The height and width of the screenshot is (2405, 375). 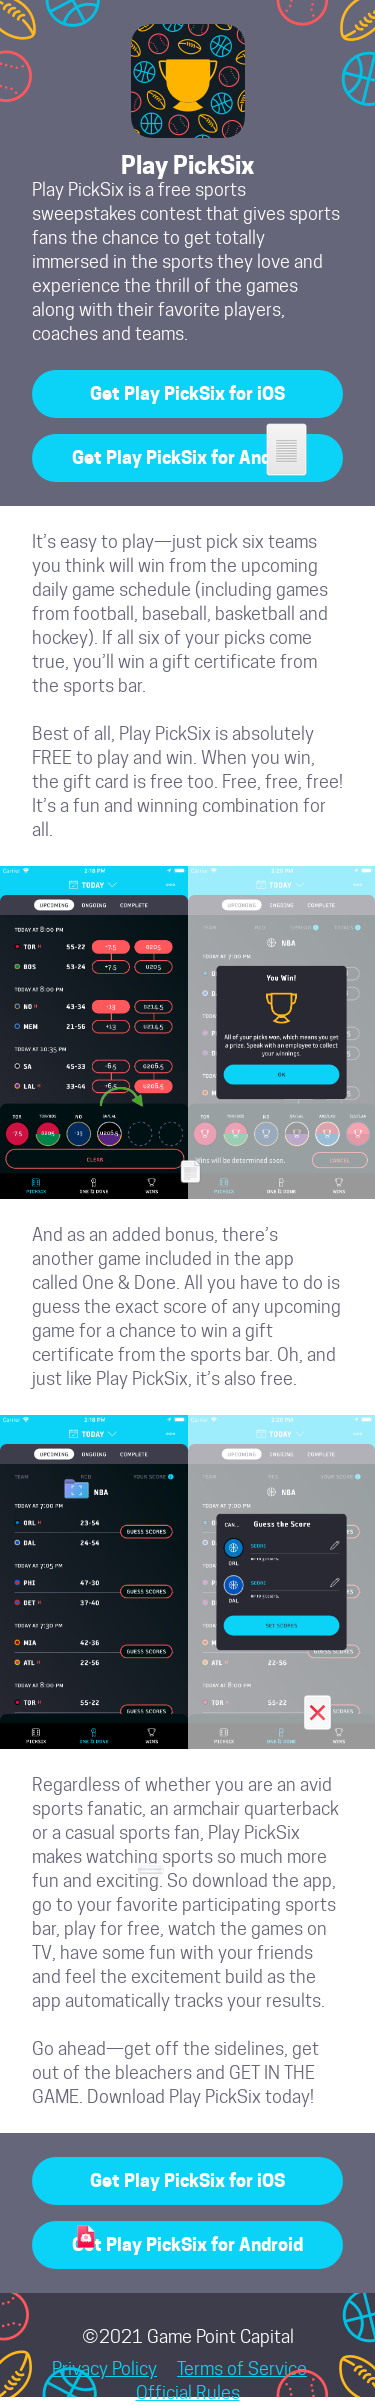 What do you see at coordinates (286, 450) in the screenshot?
I see `open a text template file` at bounding box center [286, 450].